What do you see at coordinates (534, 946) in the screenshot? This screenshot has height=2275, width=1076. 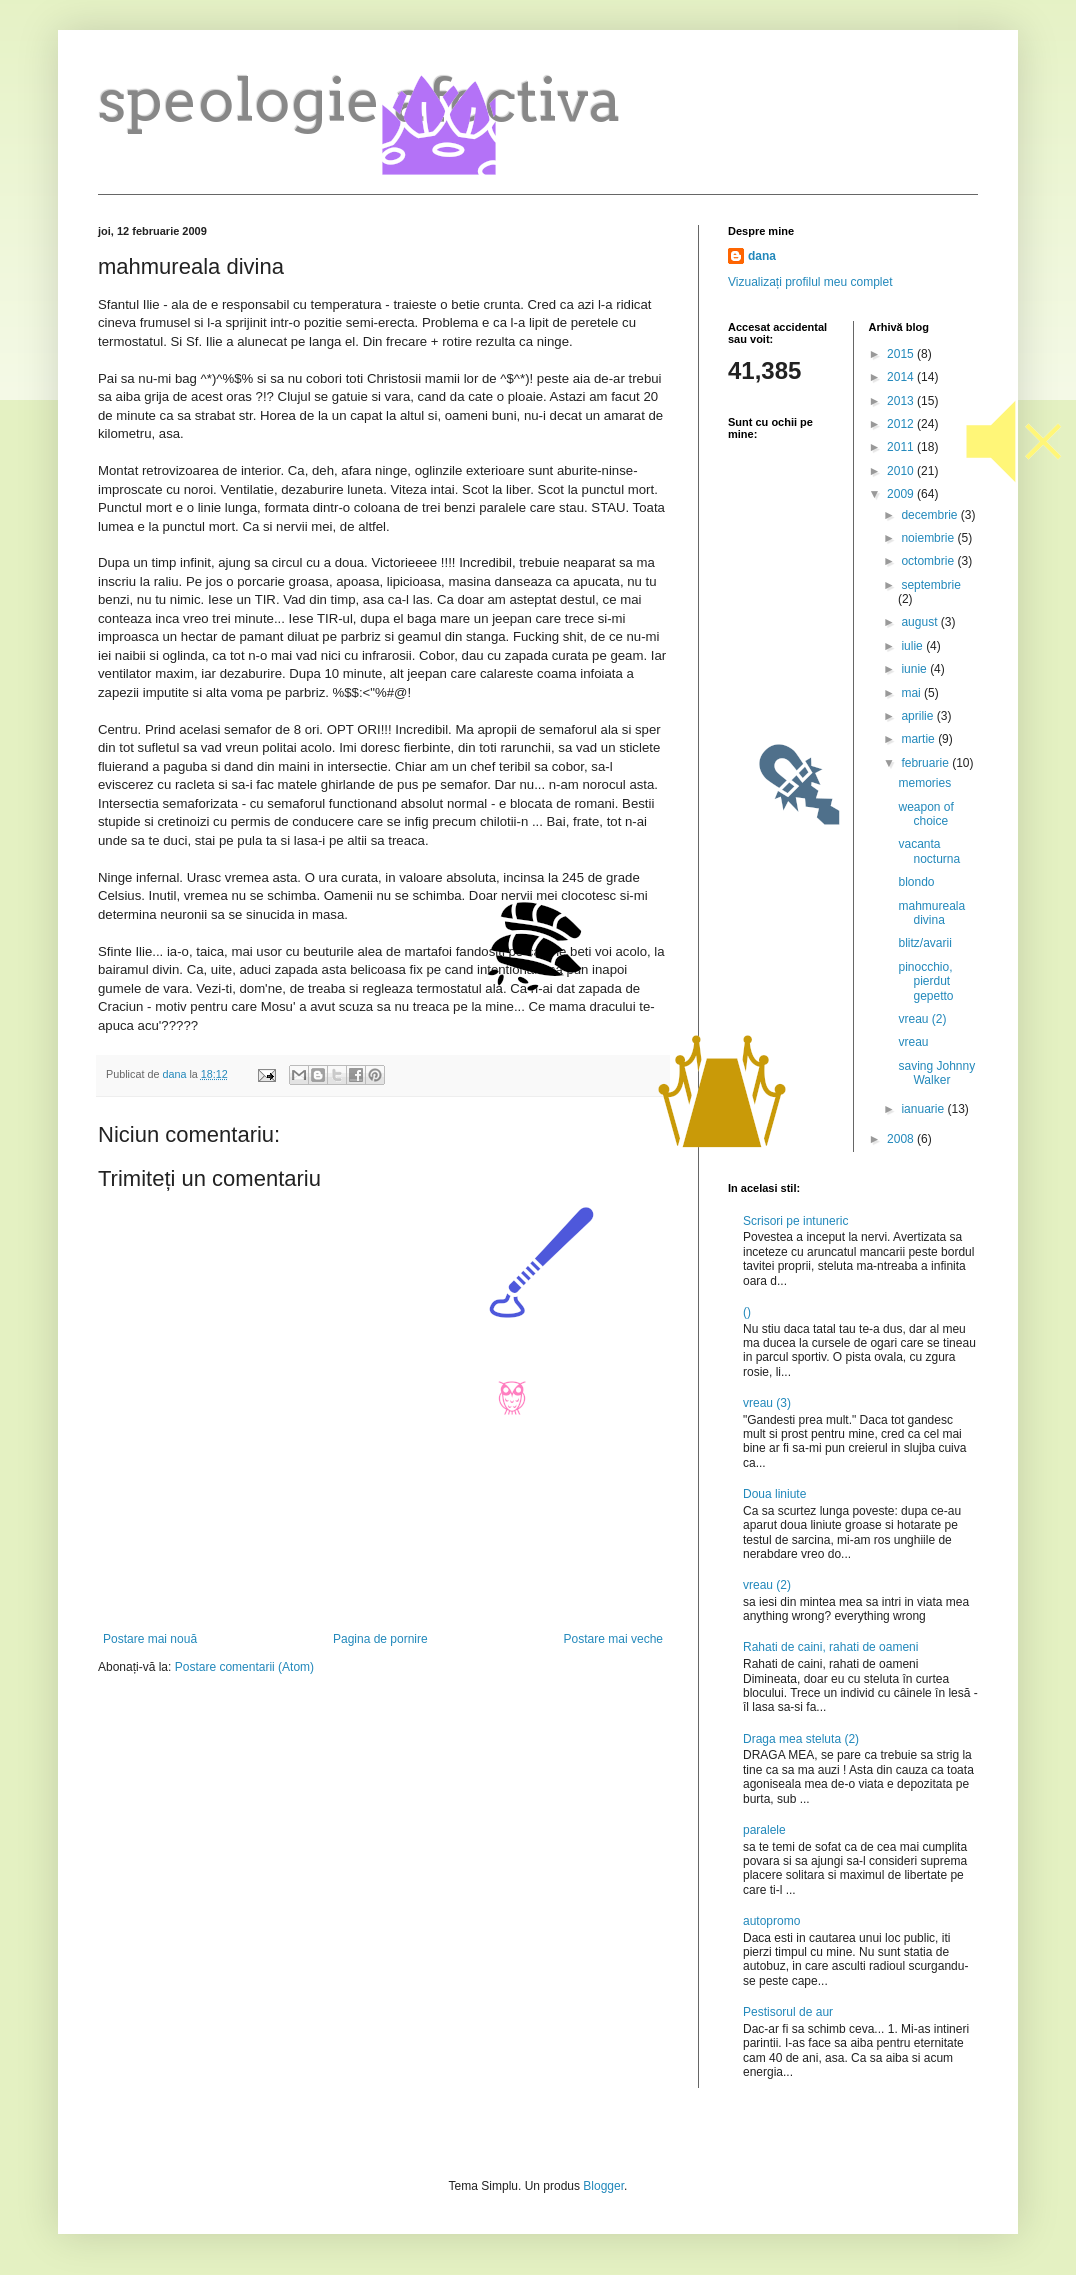 I see `browse sushi or Japanese food options` at bounding box center [534, 946].